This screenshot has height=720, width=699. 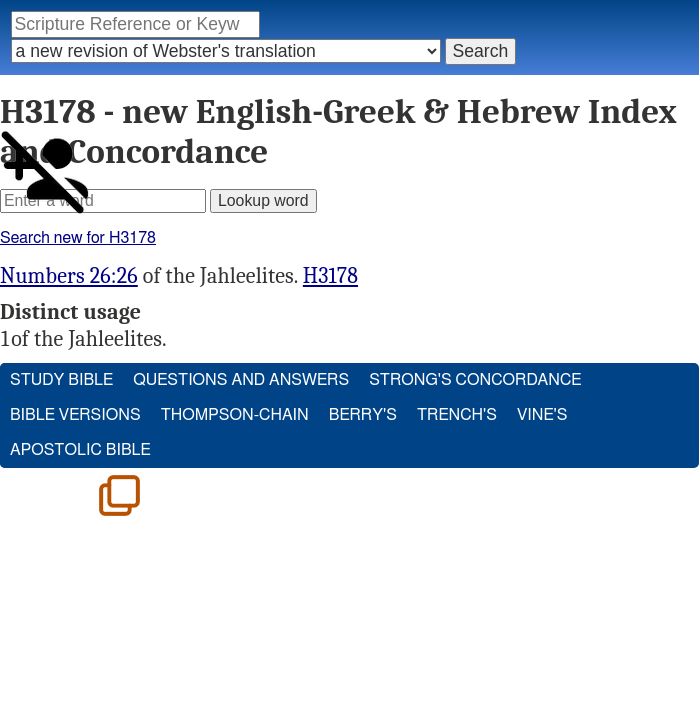 What do you see at coordinates (119, 495) in the screenshot?
I see `view multiple items or layers` at bounding box center [119, 495].